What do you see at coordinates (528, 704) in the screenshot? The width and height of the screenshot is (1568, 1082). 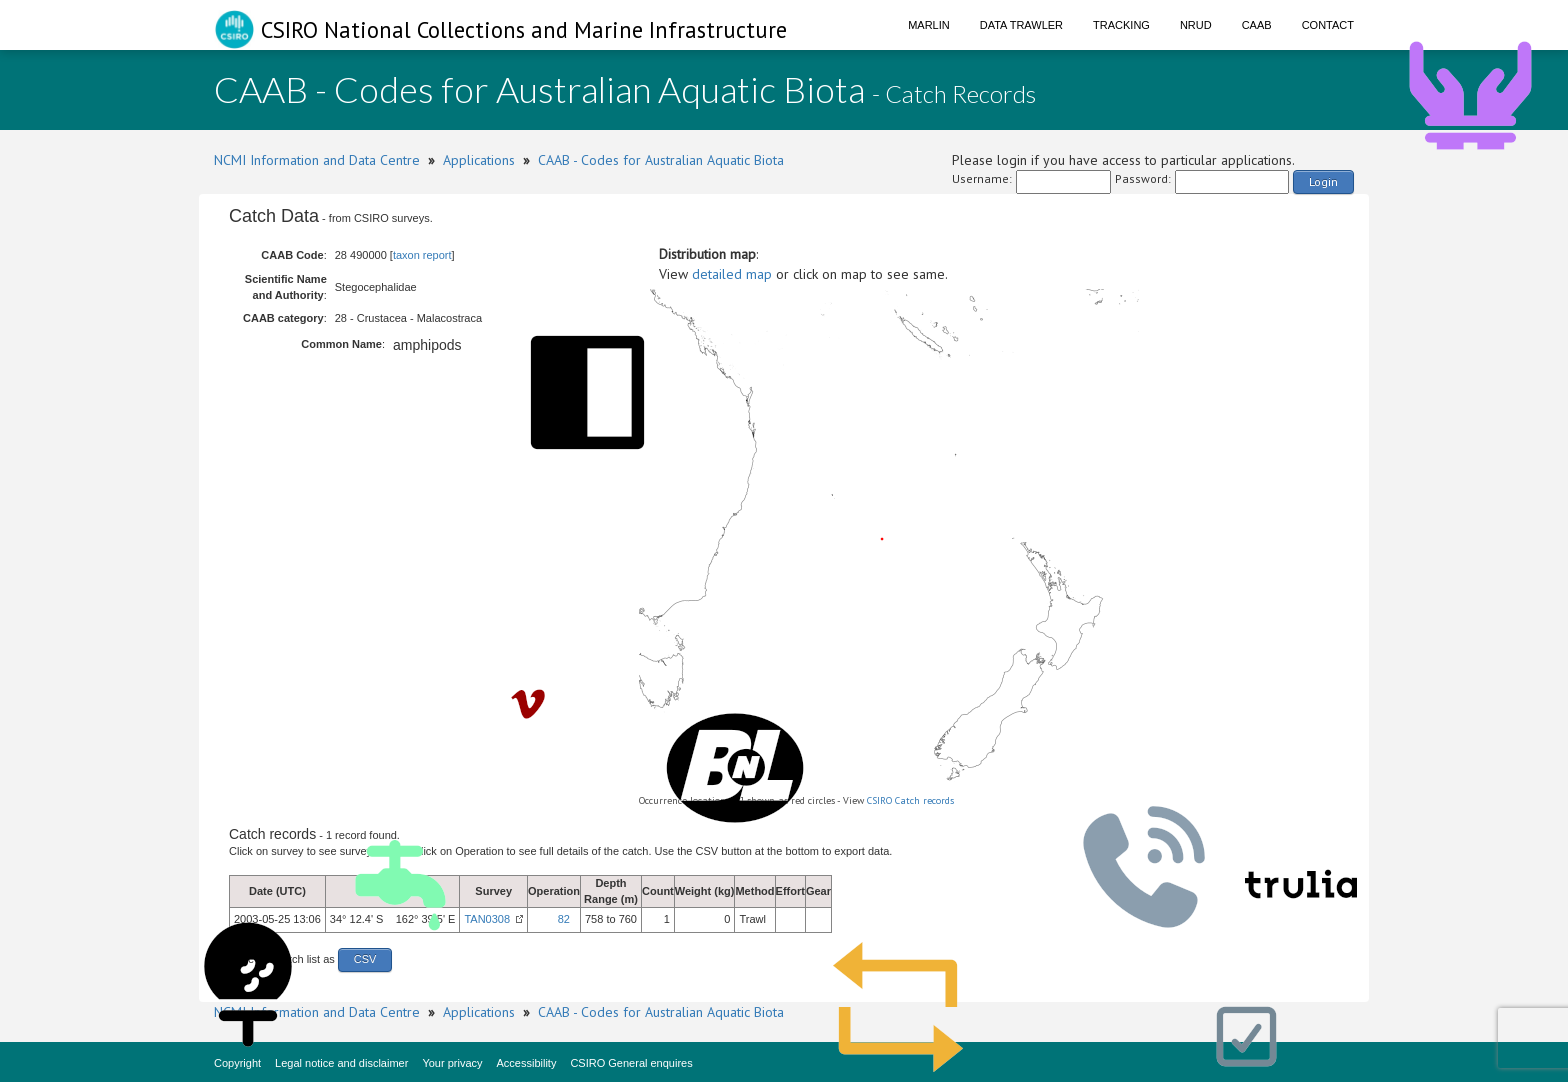 I see `open the Vimeo app` at bounding box center [528, 704].